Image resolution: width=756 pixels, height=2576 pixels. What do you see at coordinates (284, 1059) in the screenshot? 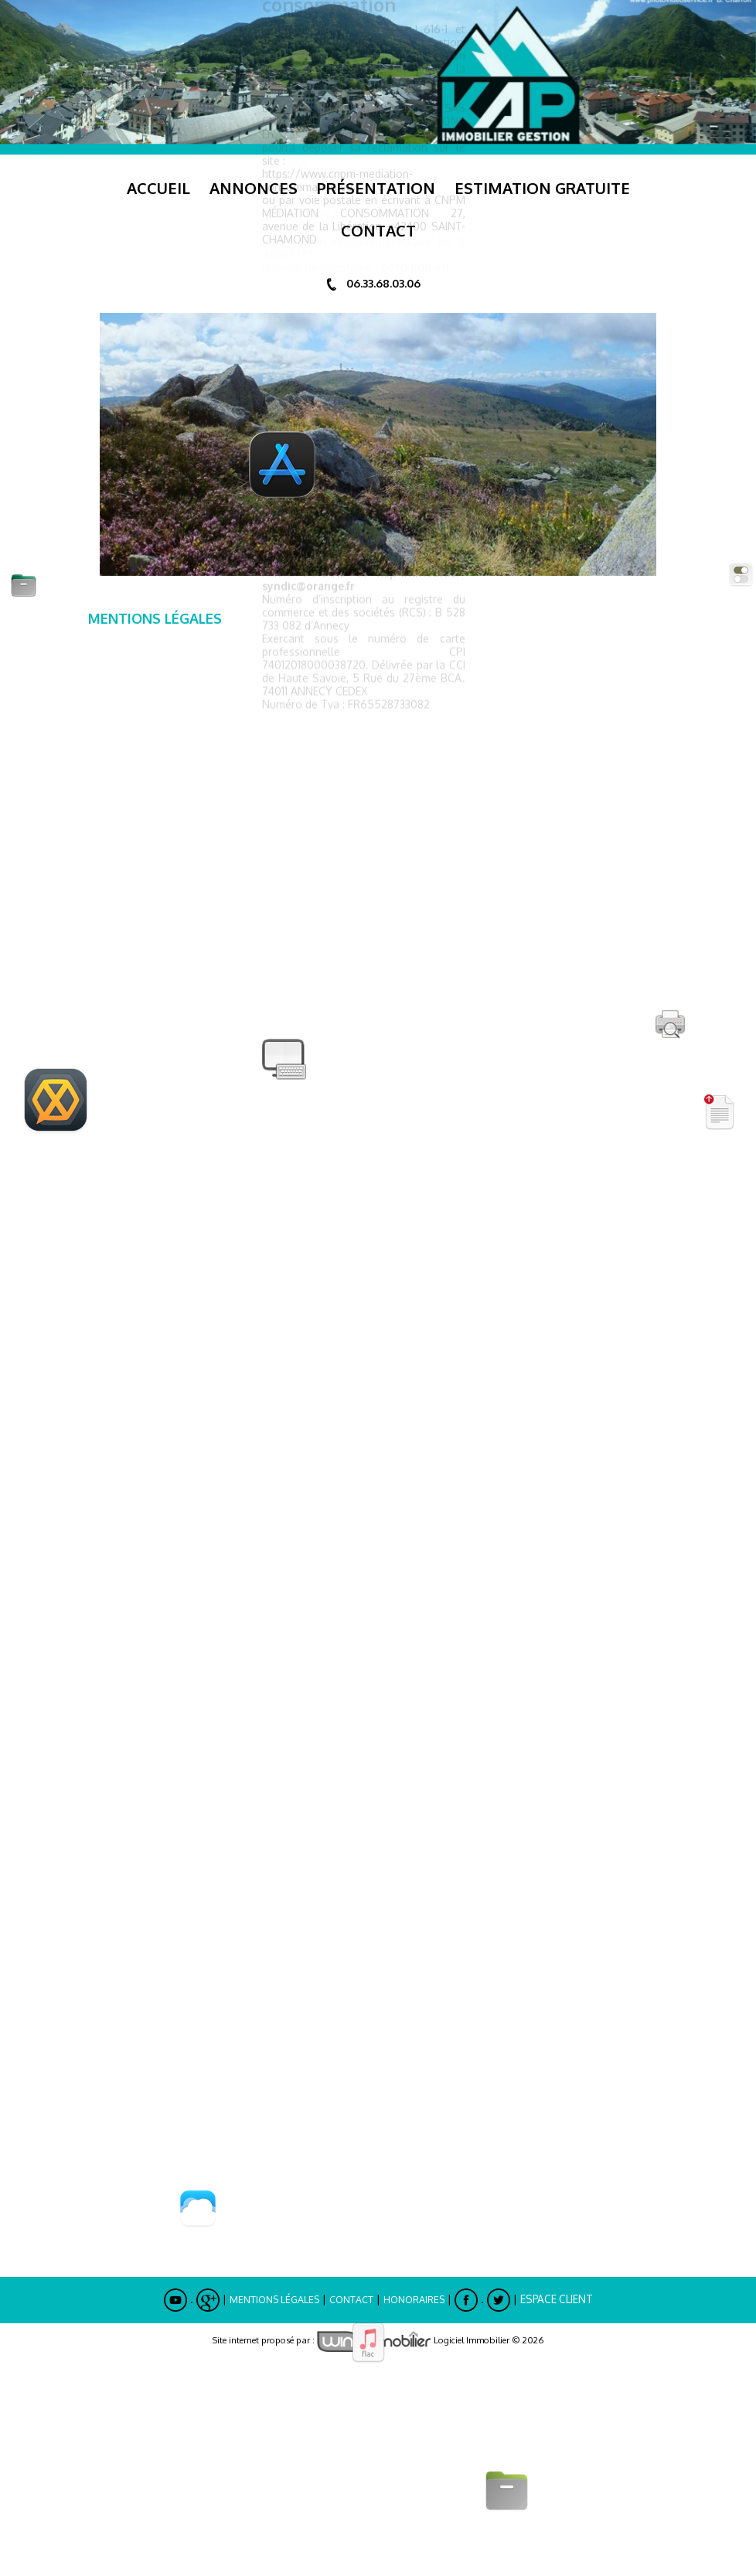
I see `access computer or desktop settings` at bounding box center [284, 1059].